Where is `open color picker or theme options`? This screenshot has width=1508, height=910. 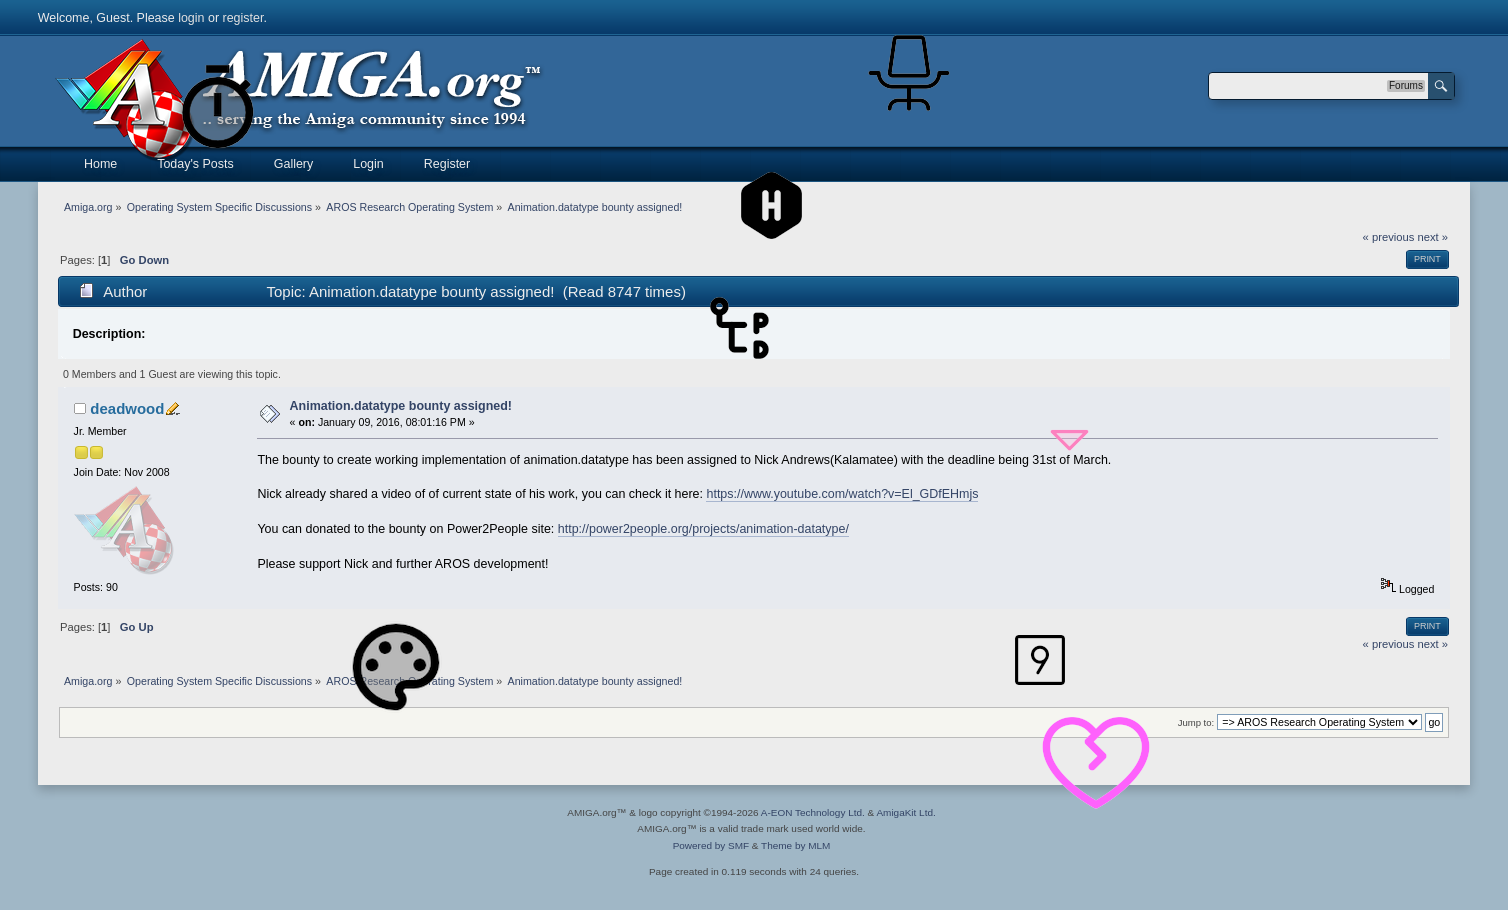 open color picker or theme options is located at coordinates (396, 667).